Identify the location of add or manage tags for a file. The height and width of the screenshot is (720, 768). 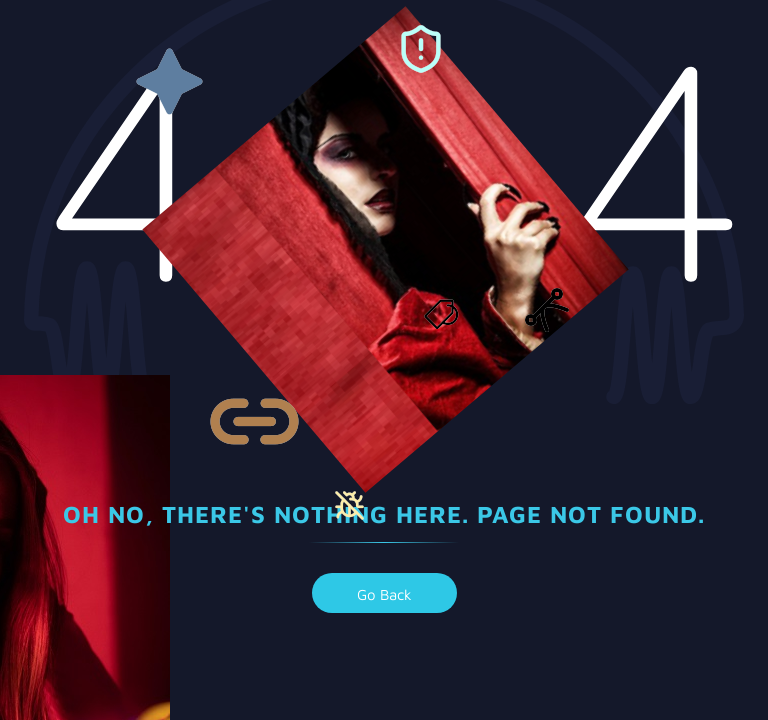
(440, 313).